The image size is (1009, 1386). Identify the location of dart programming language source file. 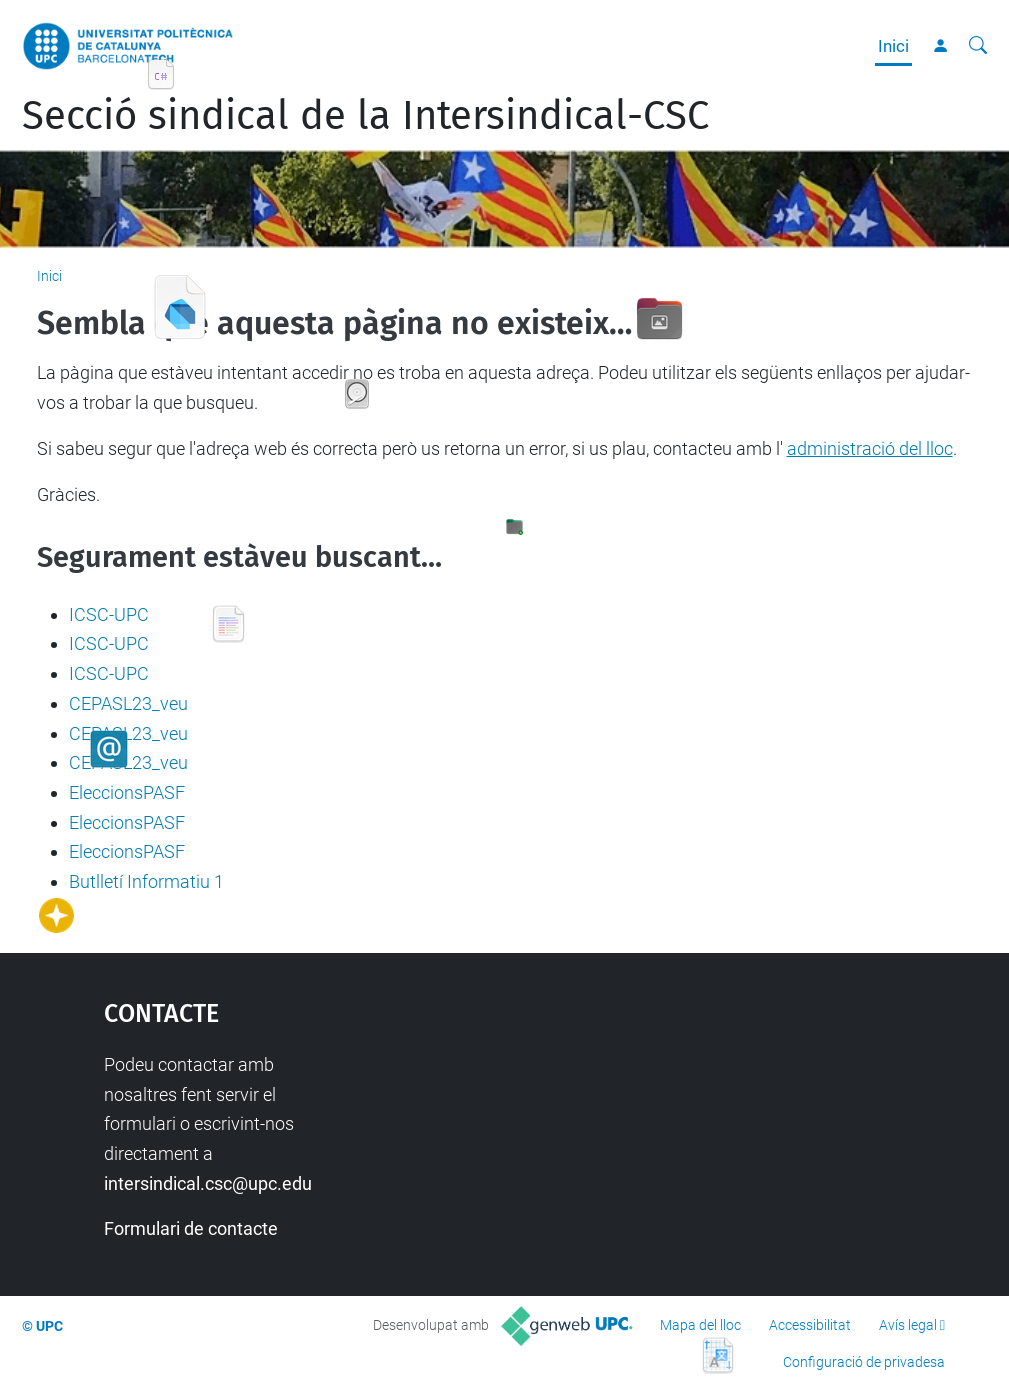
(180, 307).